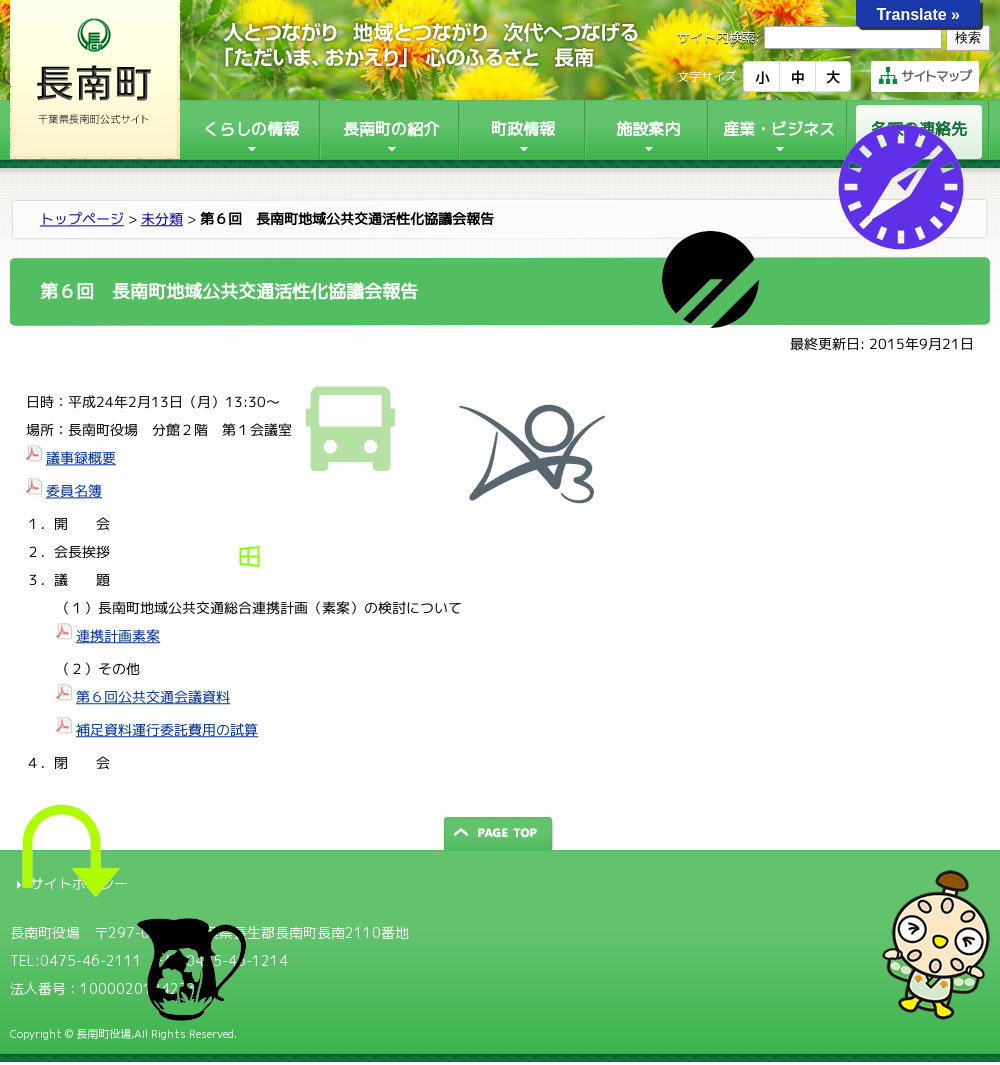  I want to click on view bus routes or public transit options, so click(350, 426).